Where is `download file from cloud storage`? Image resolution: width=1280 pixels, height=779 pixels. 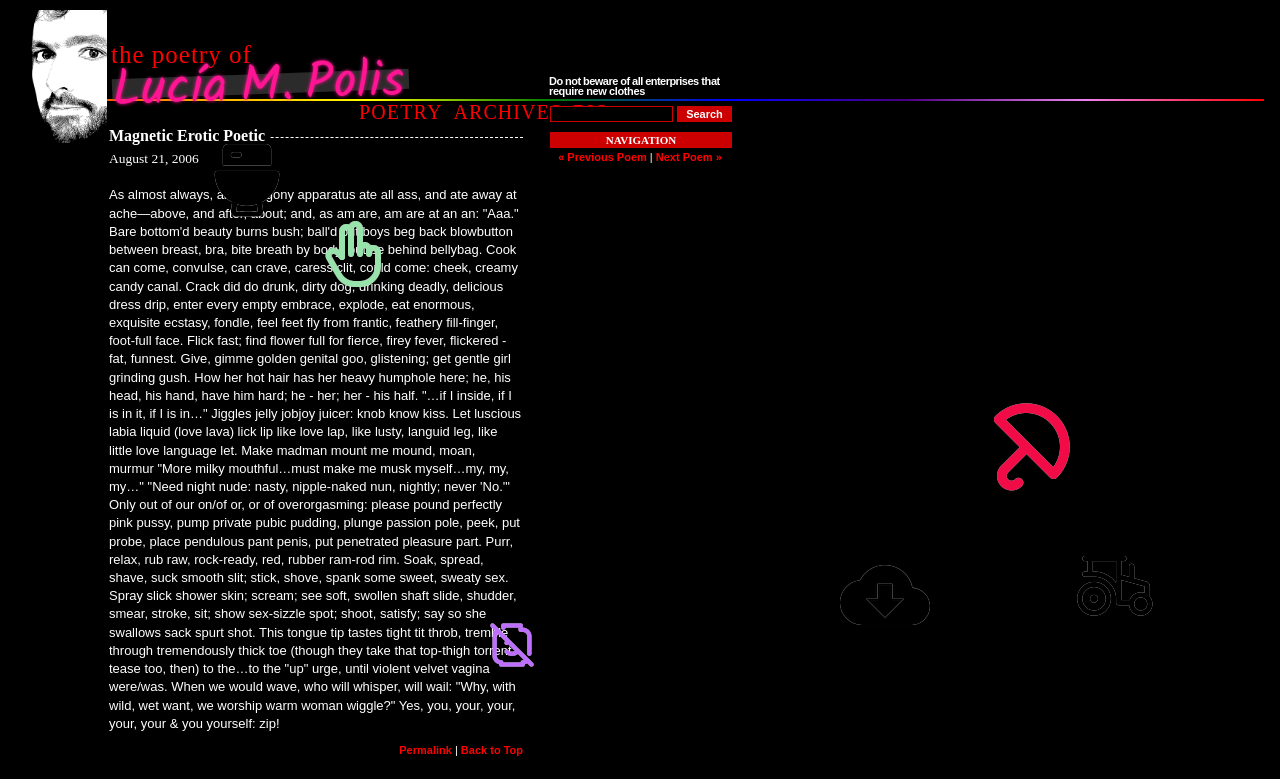 download file from cloud storage is located at coordinates (885, 595).